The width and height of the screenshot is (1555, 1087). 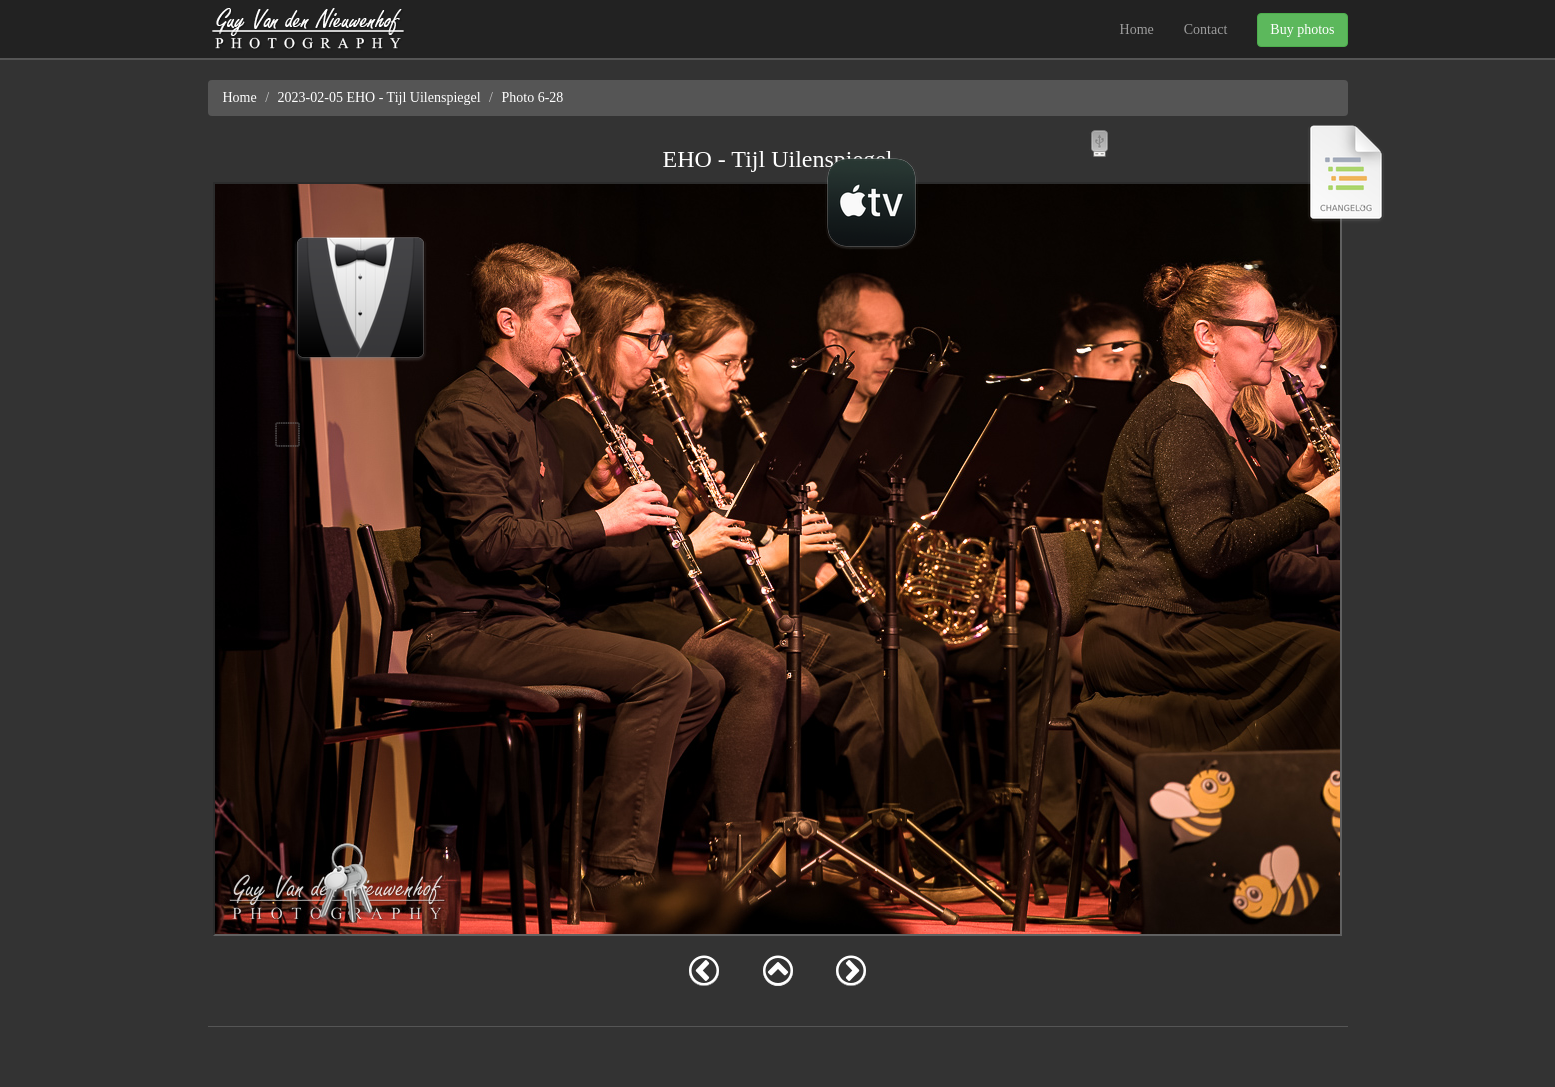 I want to click on changelog text file, so click(x=1346, y=174).